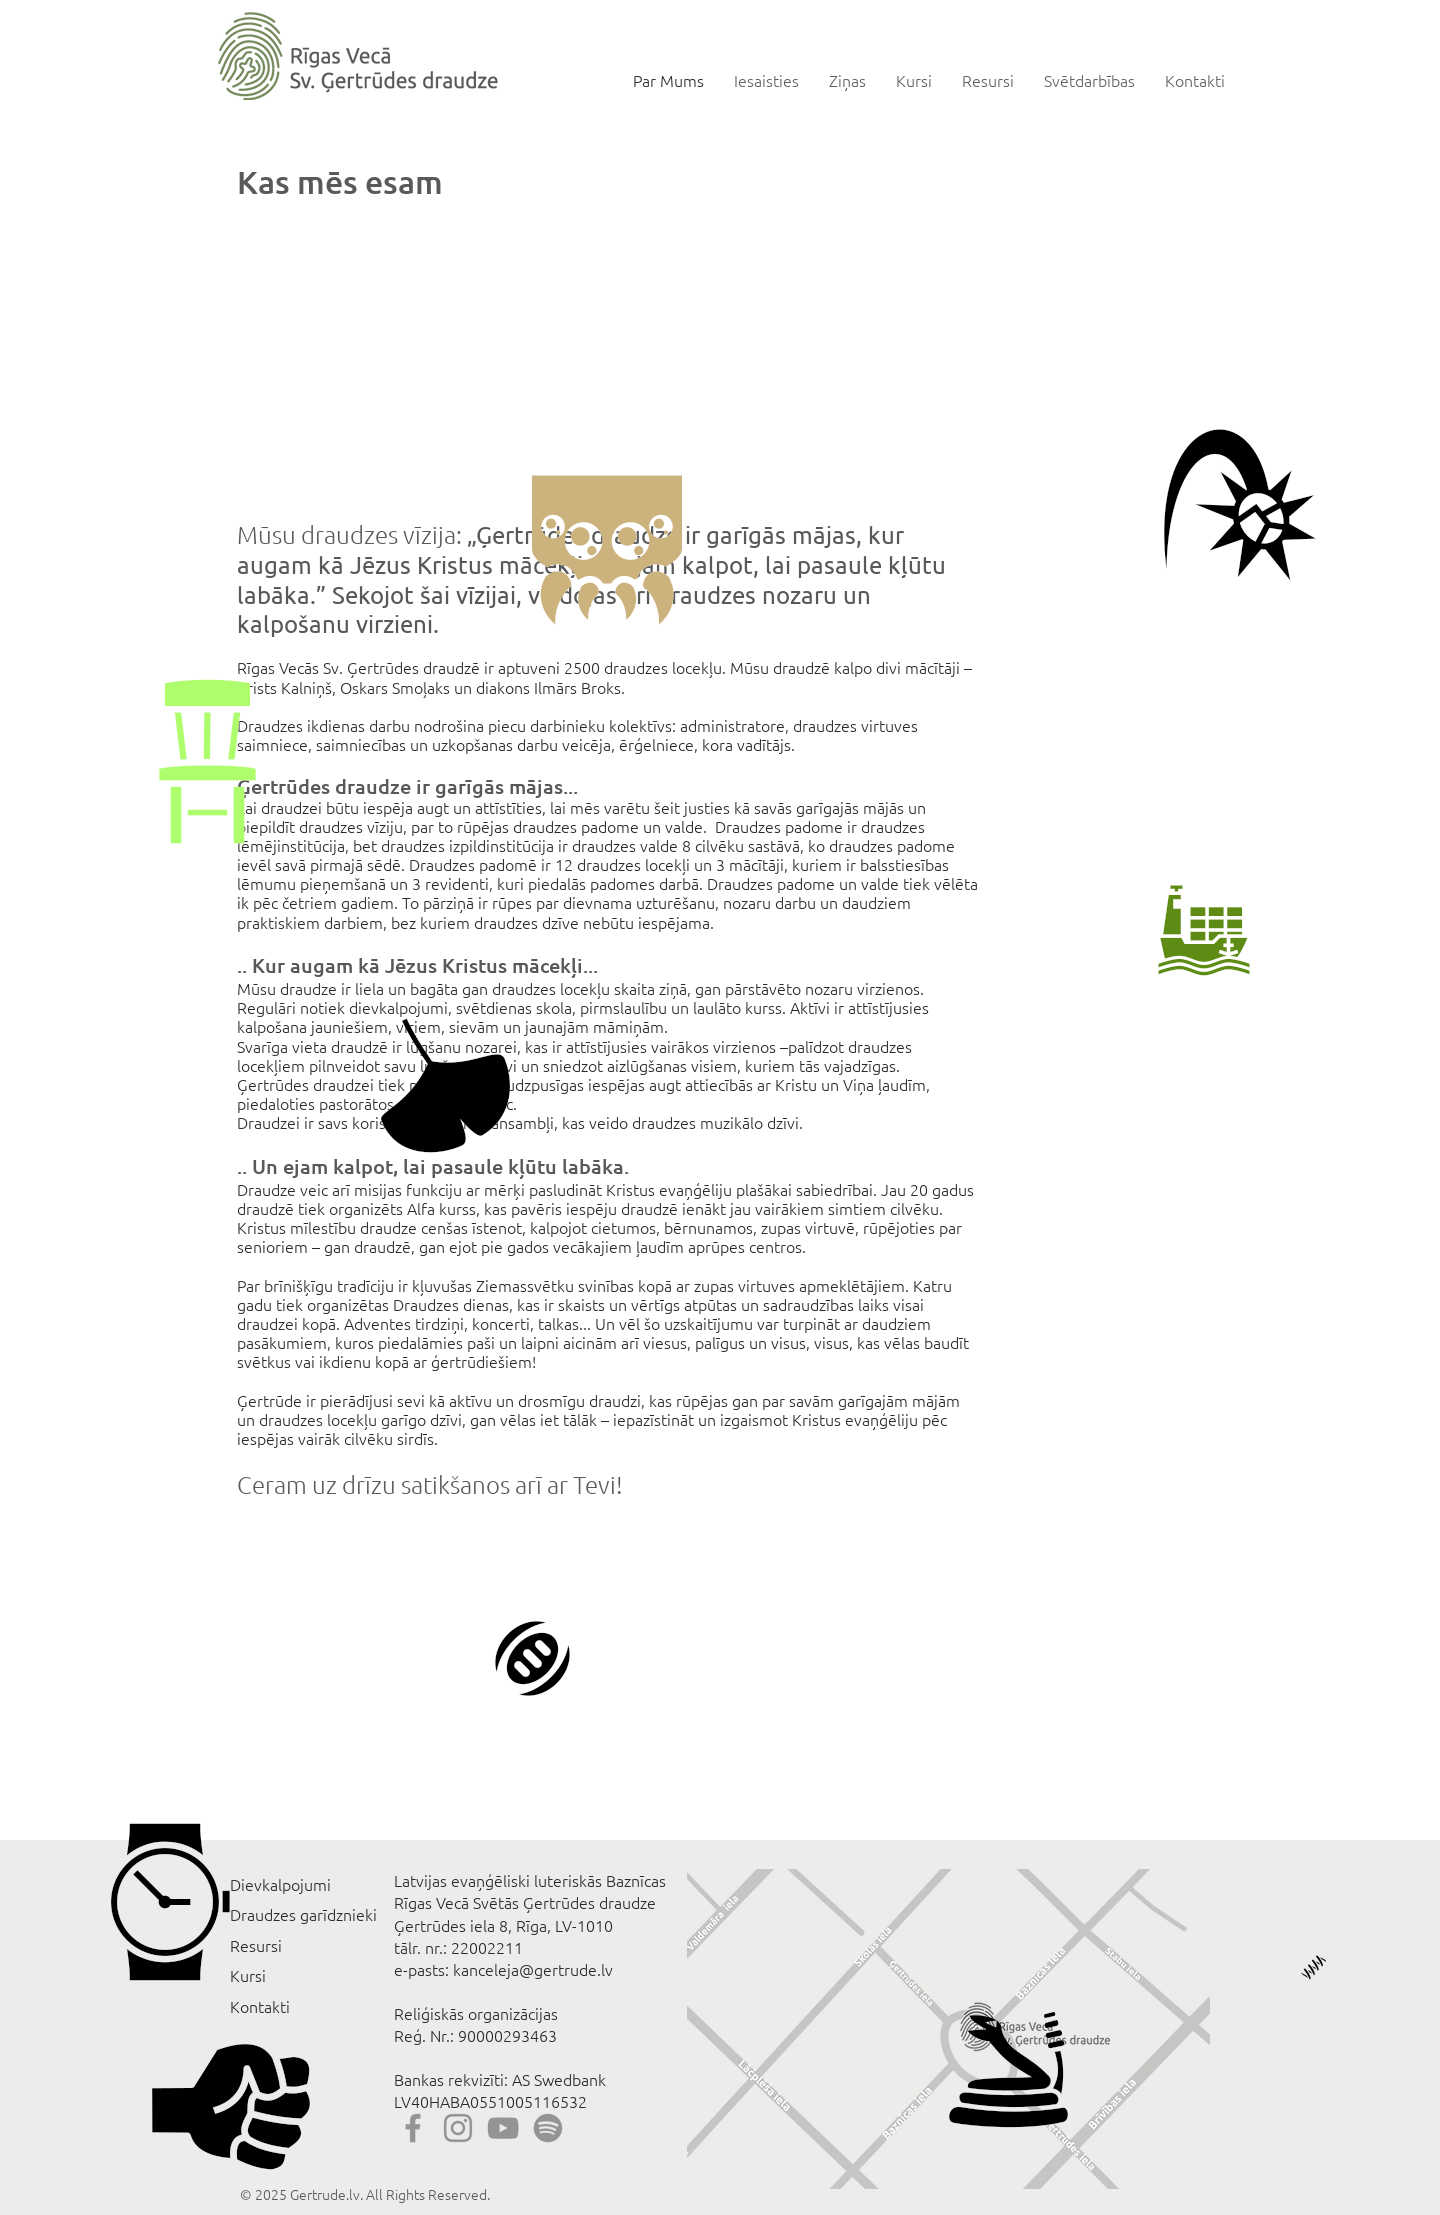  What do you see at coordinates (1238, 504) in the screenshot?
I see `basketball slam dunk with impact effect` at bounding box center [1238, 504].